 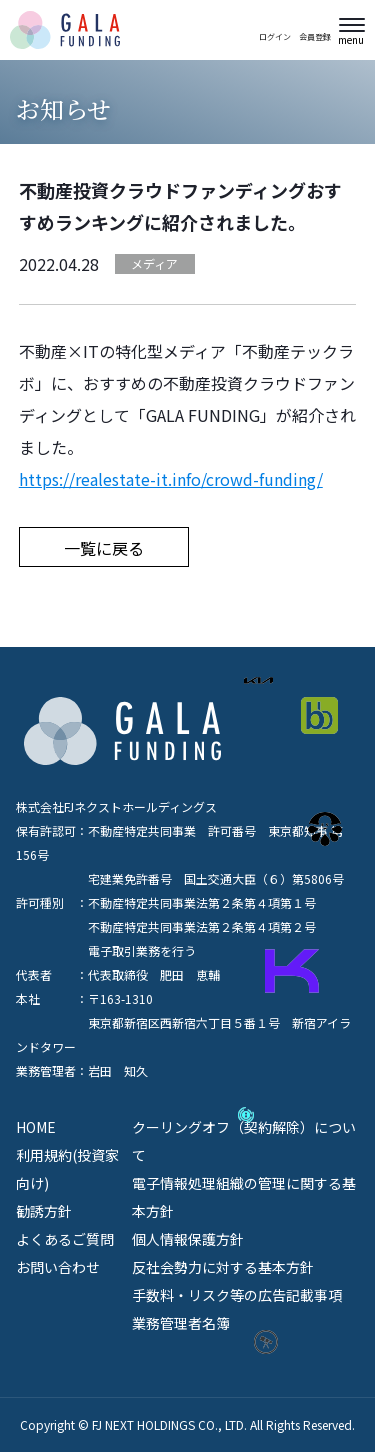 What do you see at coordinates (325, 829) in the screenshot?
I see `visit the Custom Ink website` at bounding box center [325, 829].